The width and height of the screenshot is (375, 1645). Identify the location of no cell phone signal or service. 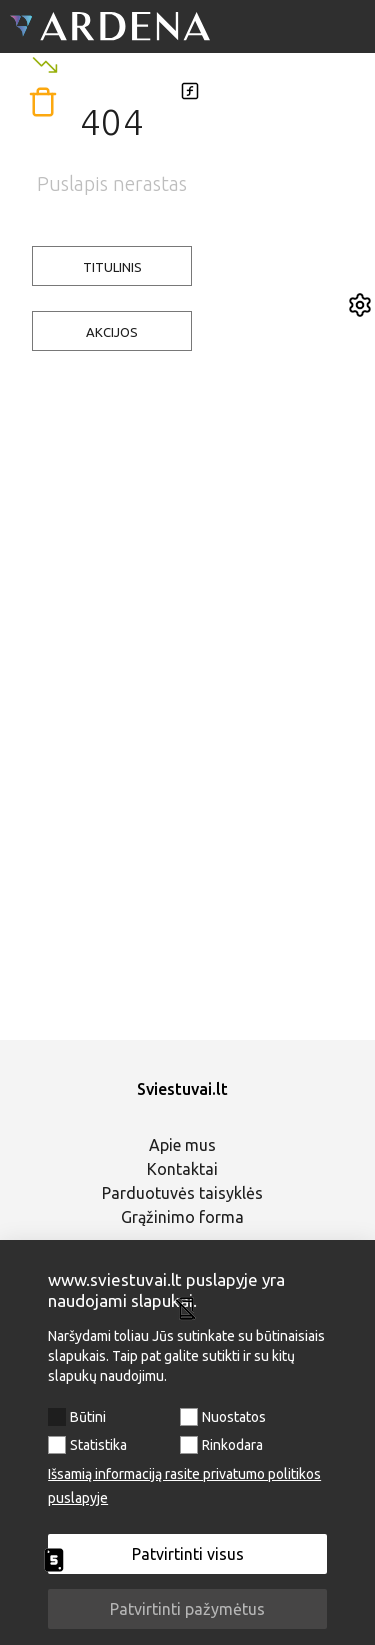
(186, 1308).